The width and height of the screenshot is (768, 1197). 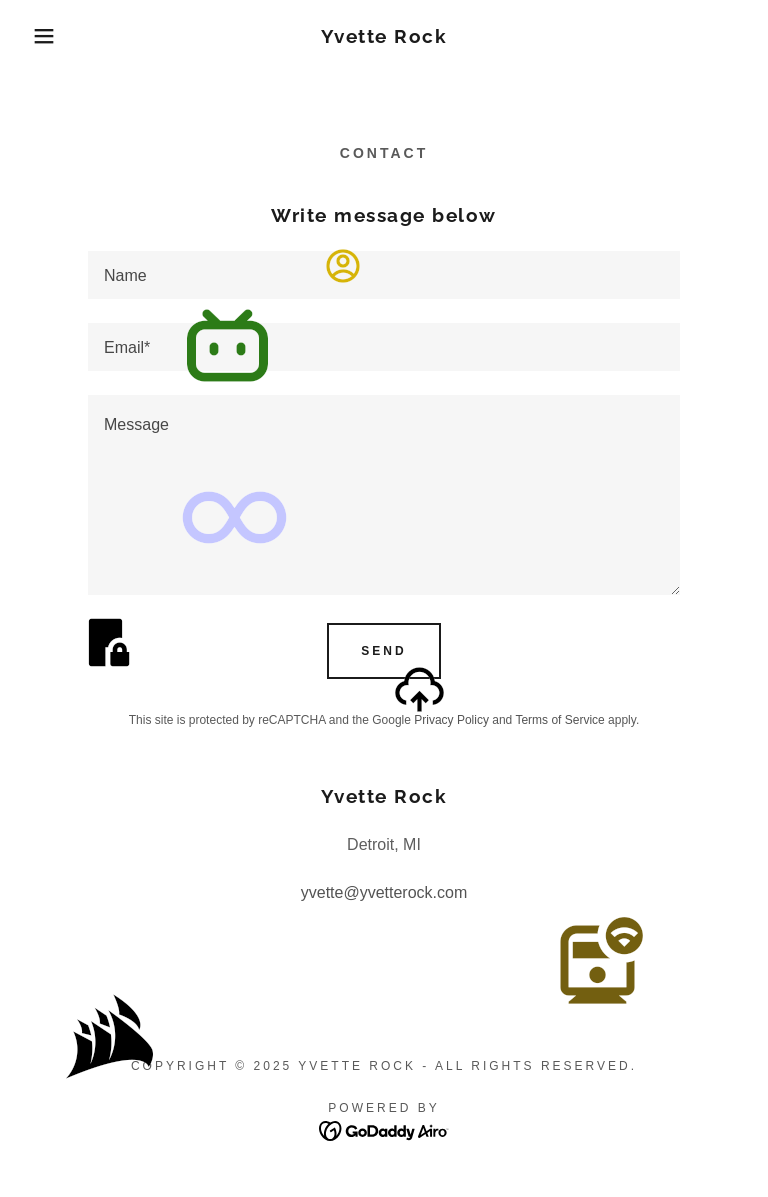 I want to click on indicates unlimited or infinite content, so click(x=234, y=517).